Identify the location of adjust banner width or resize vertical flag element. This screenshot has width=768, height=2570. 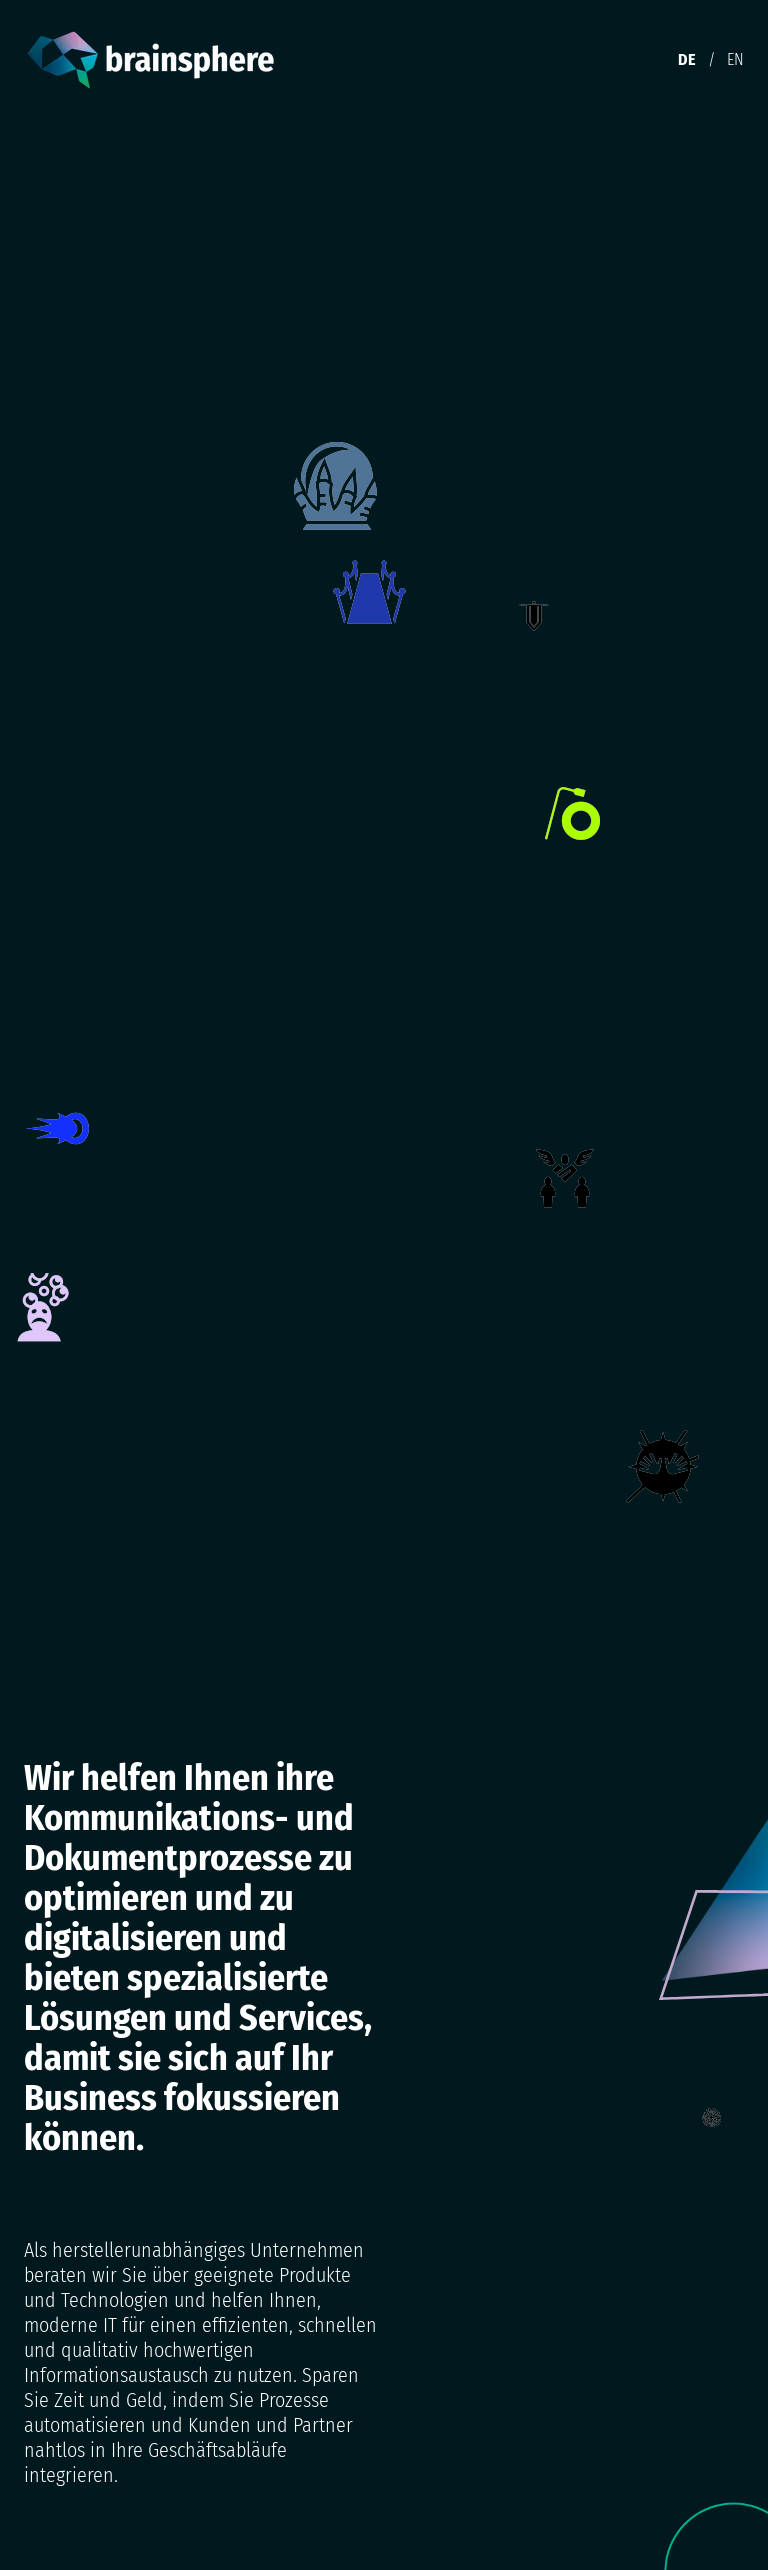
(534, 616).